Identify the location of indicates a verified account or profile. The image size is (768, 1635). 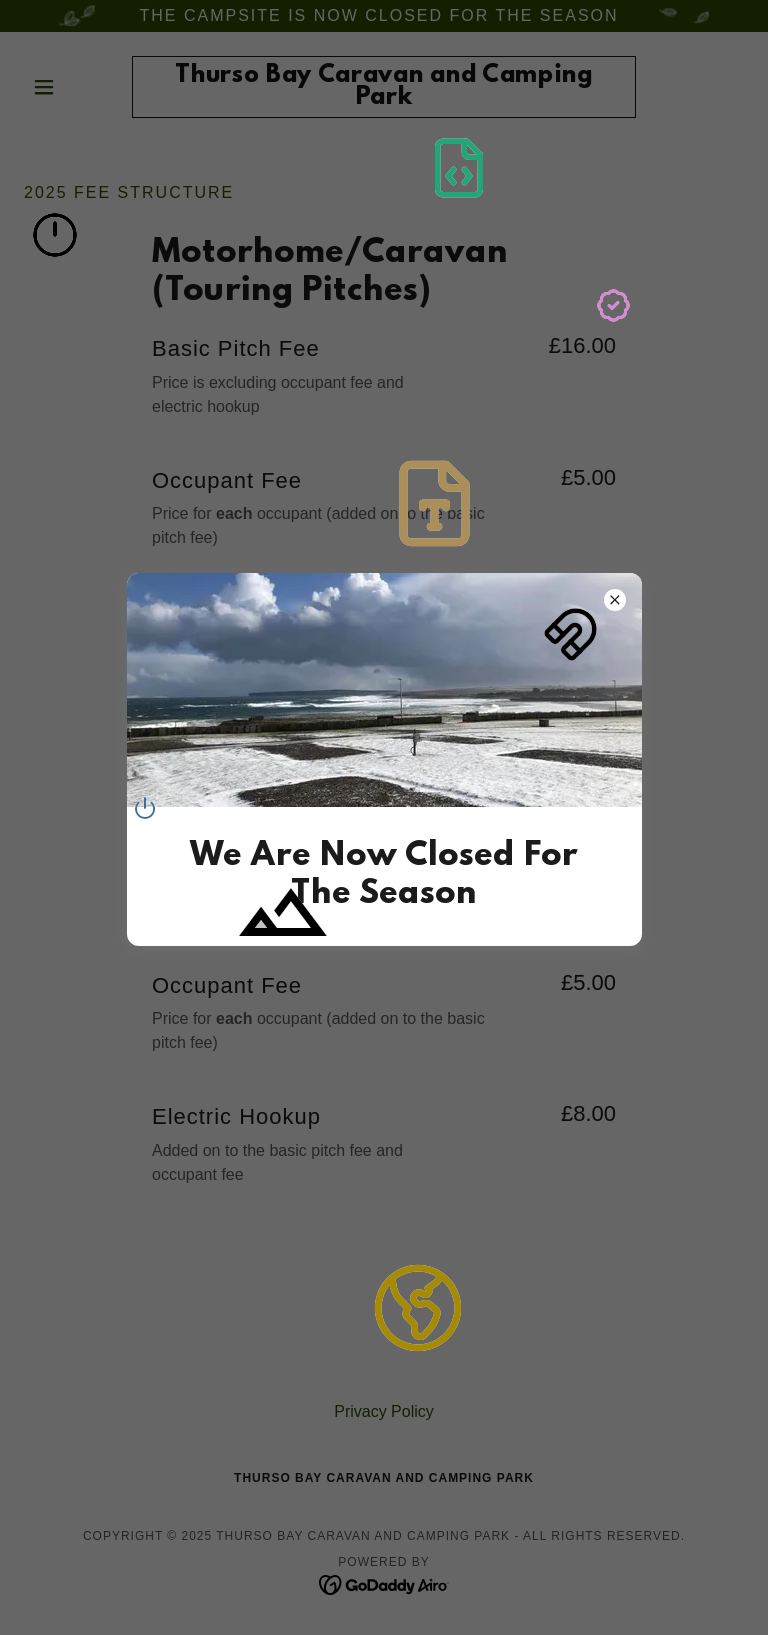
(613, 305).